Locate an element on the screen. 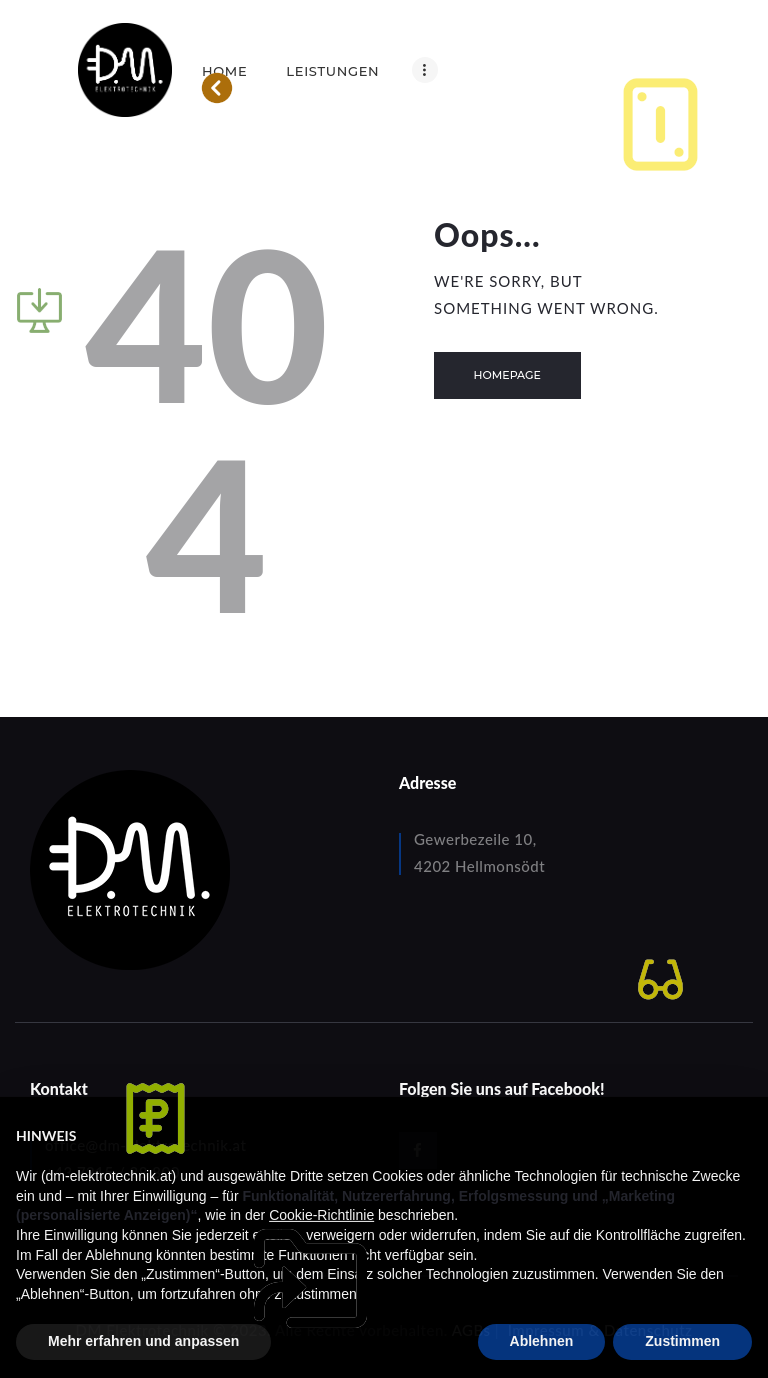 The image size is (768, 1378). play a card game is located at coordinates (660, 124).